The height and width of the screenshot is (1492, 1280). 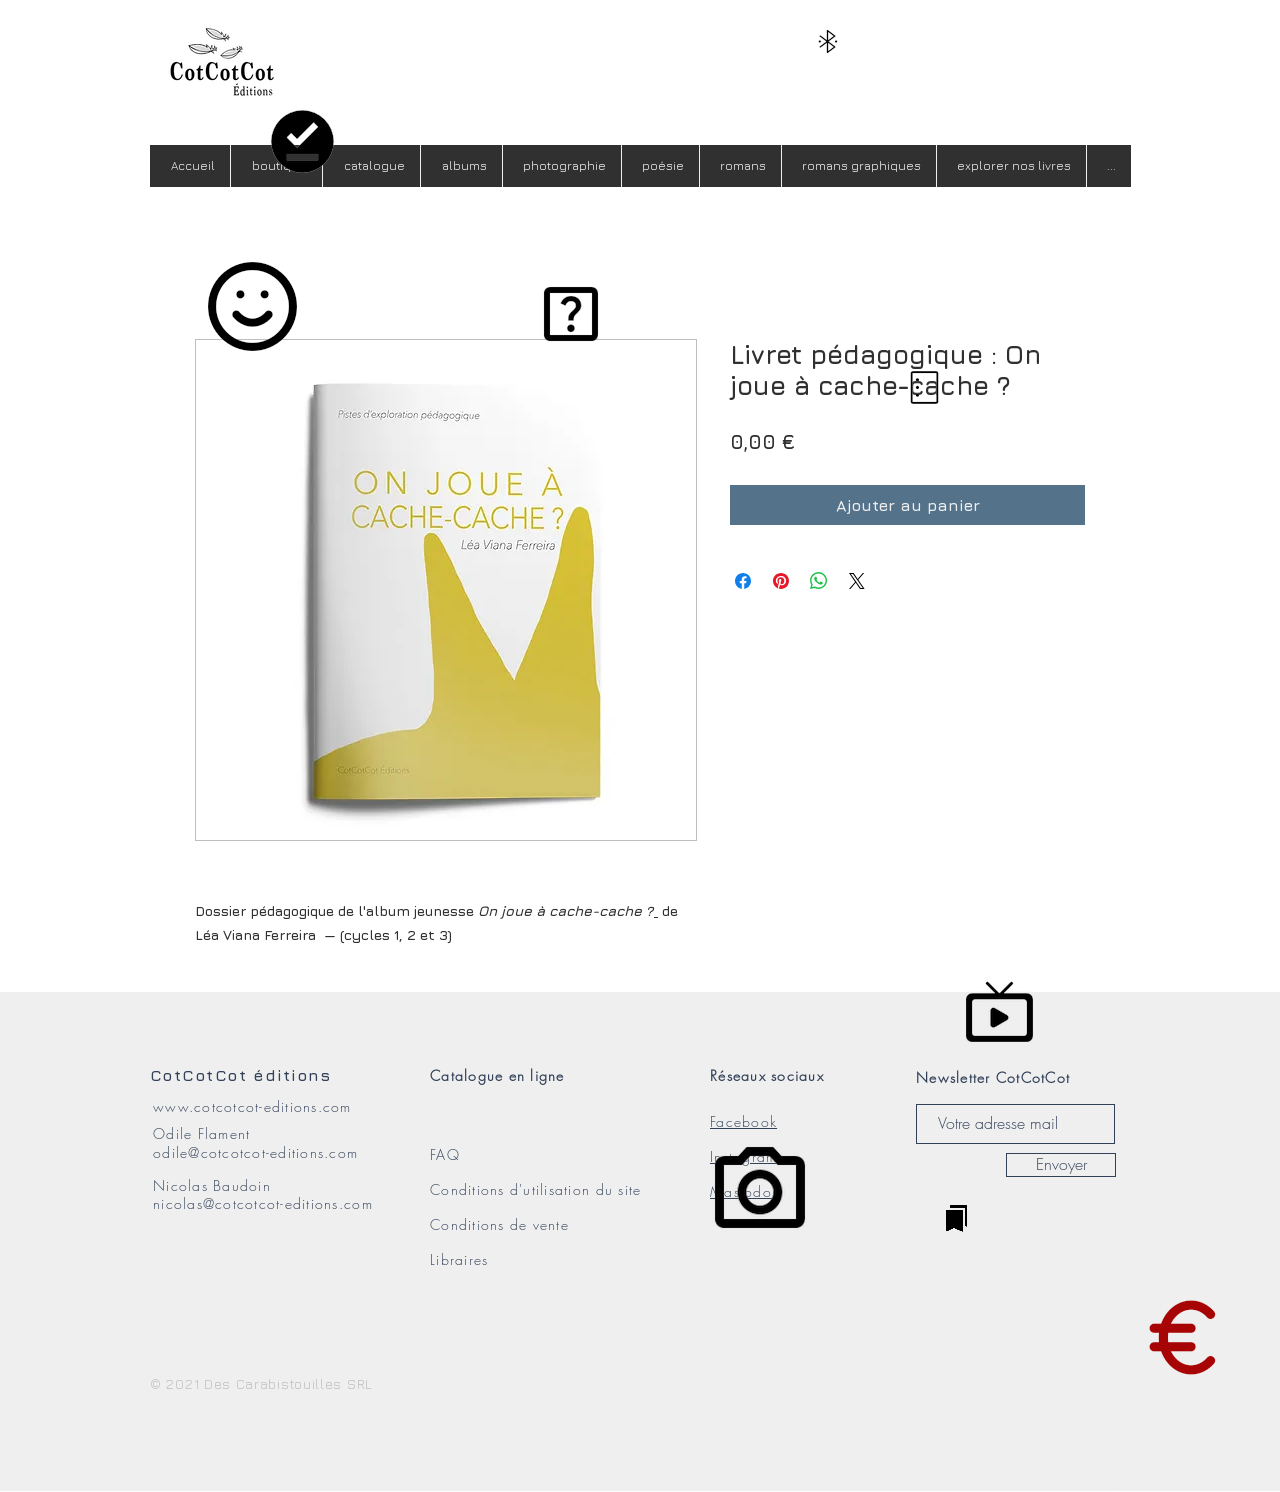 What do you see at coordinates (571, 314) in the screenshot?
I see `access help center or support resources` at bounding box center [571, 314].